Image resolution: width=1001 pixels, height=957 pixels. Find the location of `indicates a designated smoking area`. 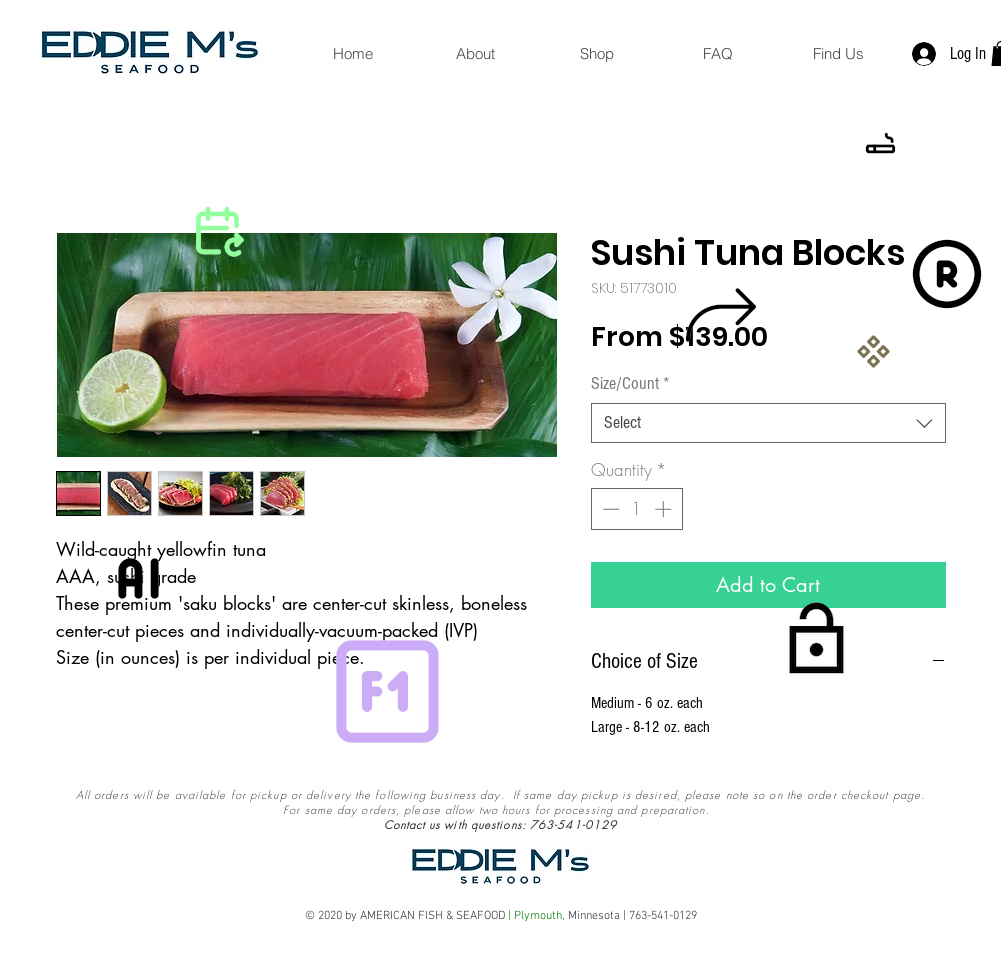

indicates a designated smoking area is located at coordinates (880, 144).